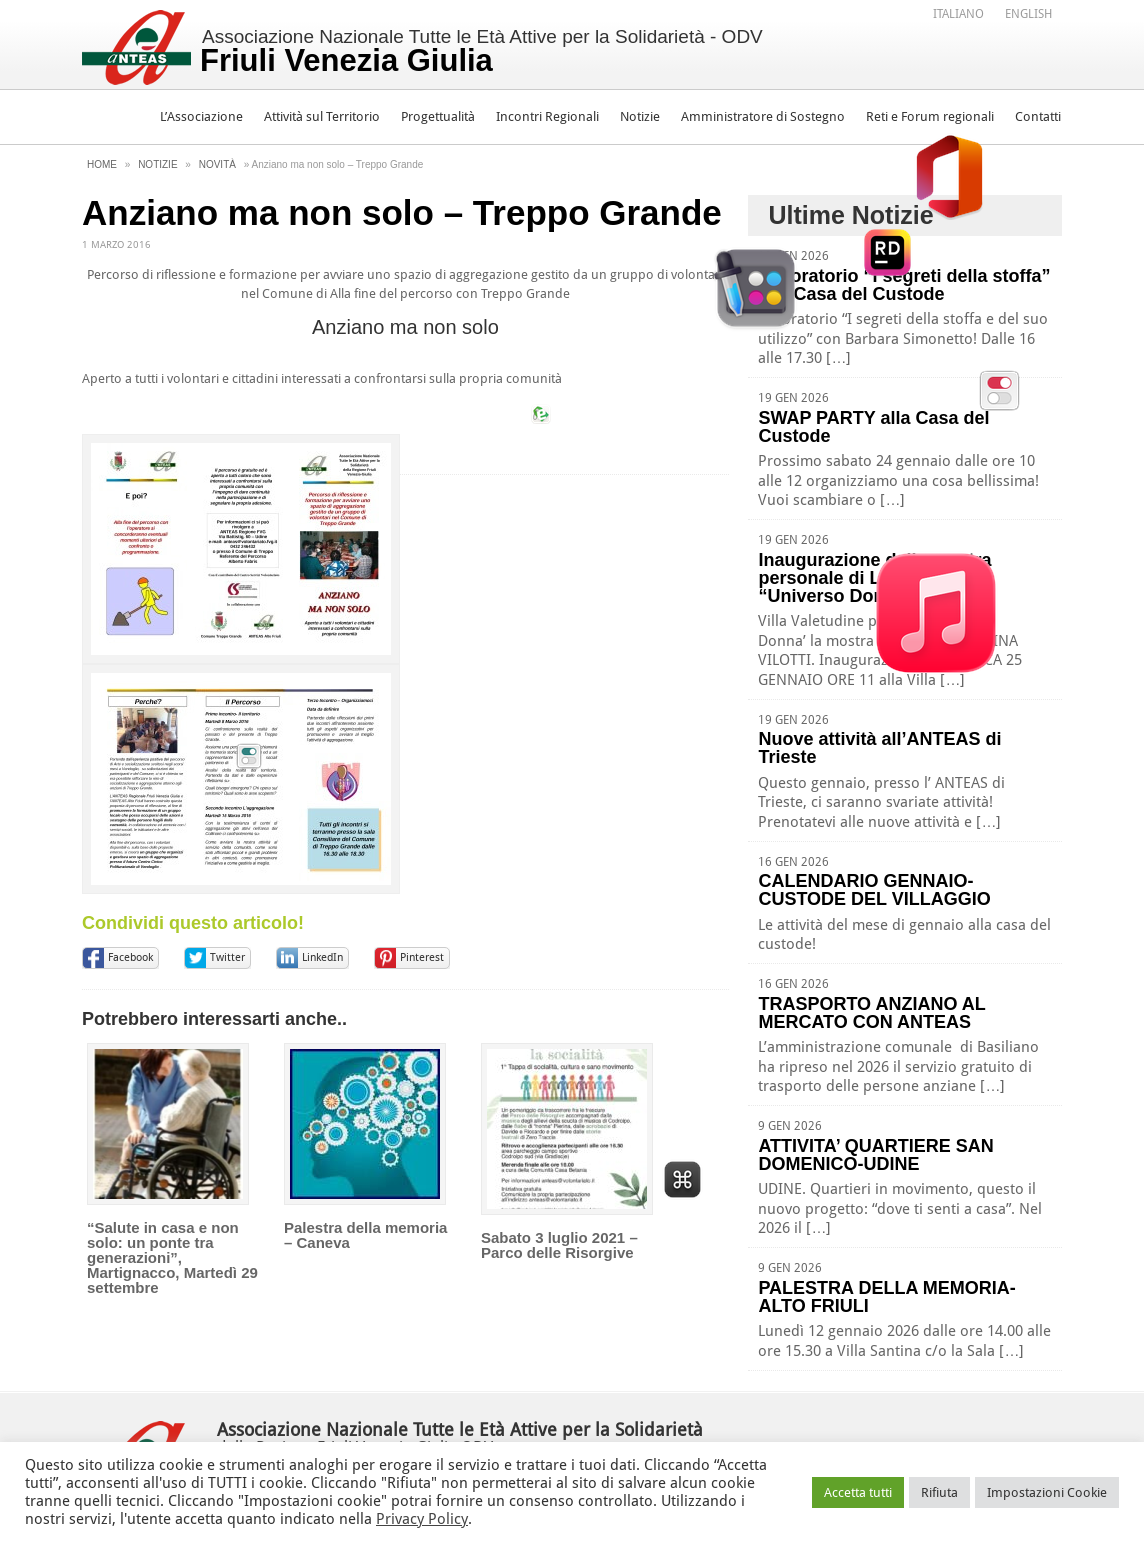  Describe the element at coordinates (936, 613) in the screenshot. I see `open the gnome music app` at that location.